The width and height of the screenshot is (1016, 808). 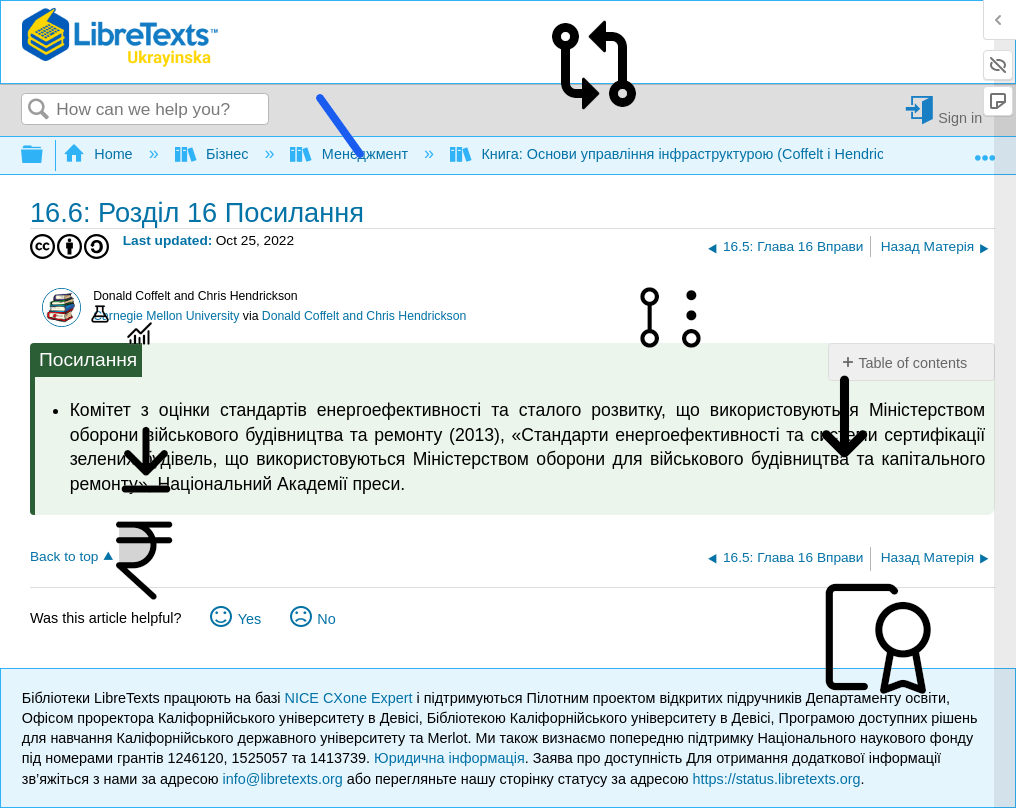 I want to click on indicates a disabled or unavailable feature, so click(x=340, y=126).